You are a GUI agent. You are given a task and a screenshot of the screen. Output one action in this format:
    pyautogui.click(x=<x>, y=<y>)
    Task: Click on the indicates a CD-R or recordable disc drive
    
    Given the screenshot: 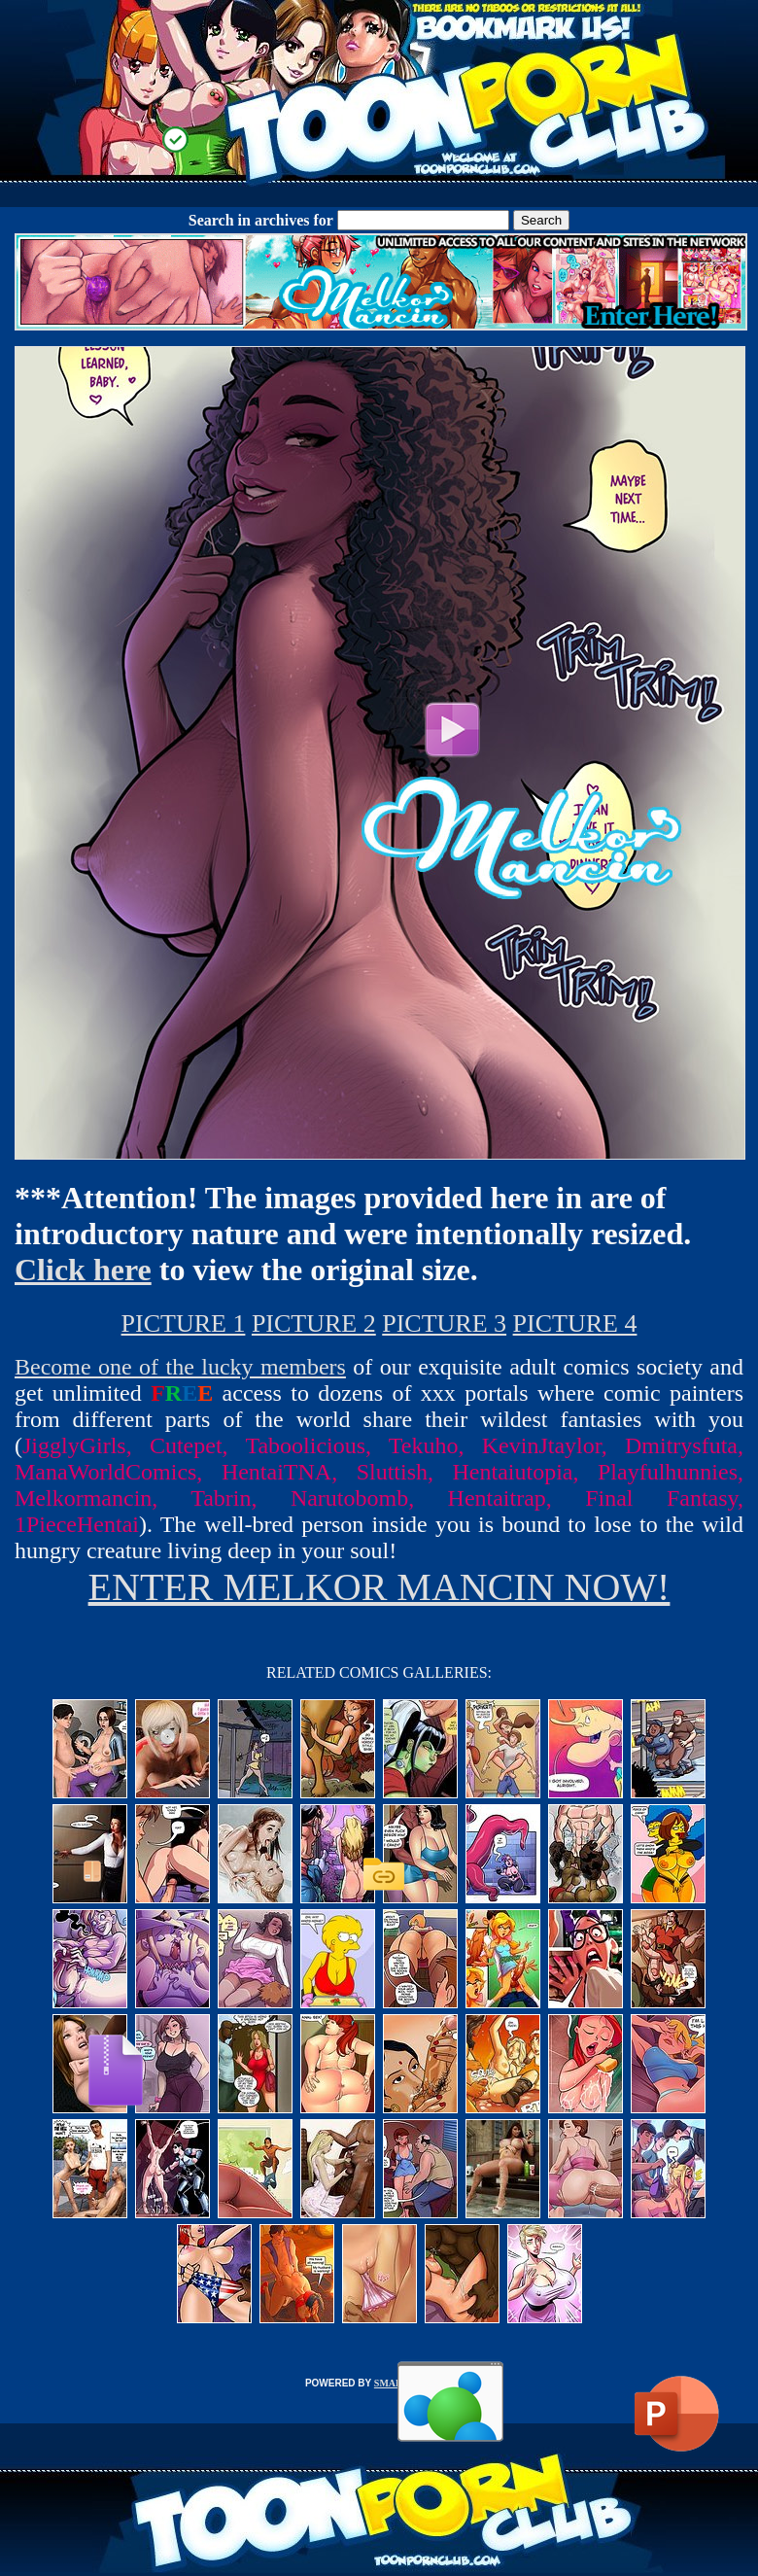 What is the action you would take?
    pyautogui.click(x=167, y=1736)
    